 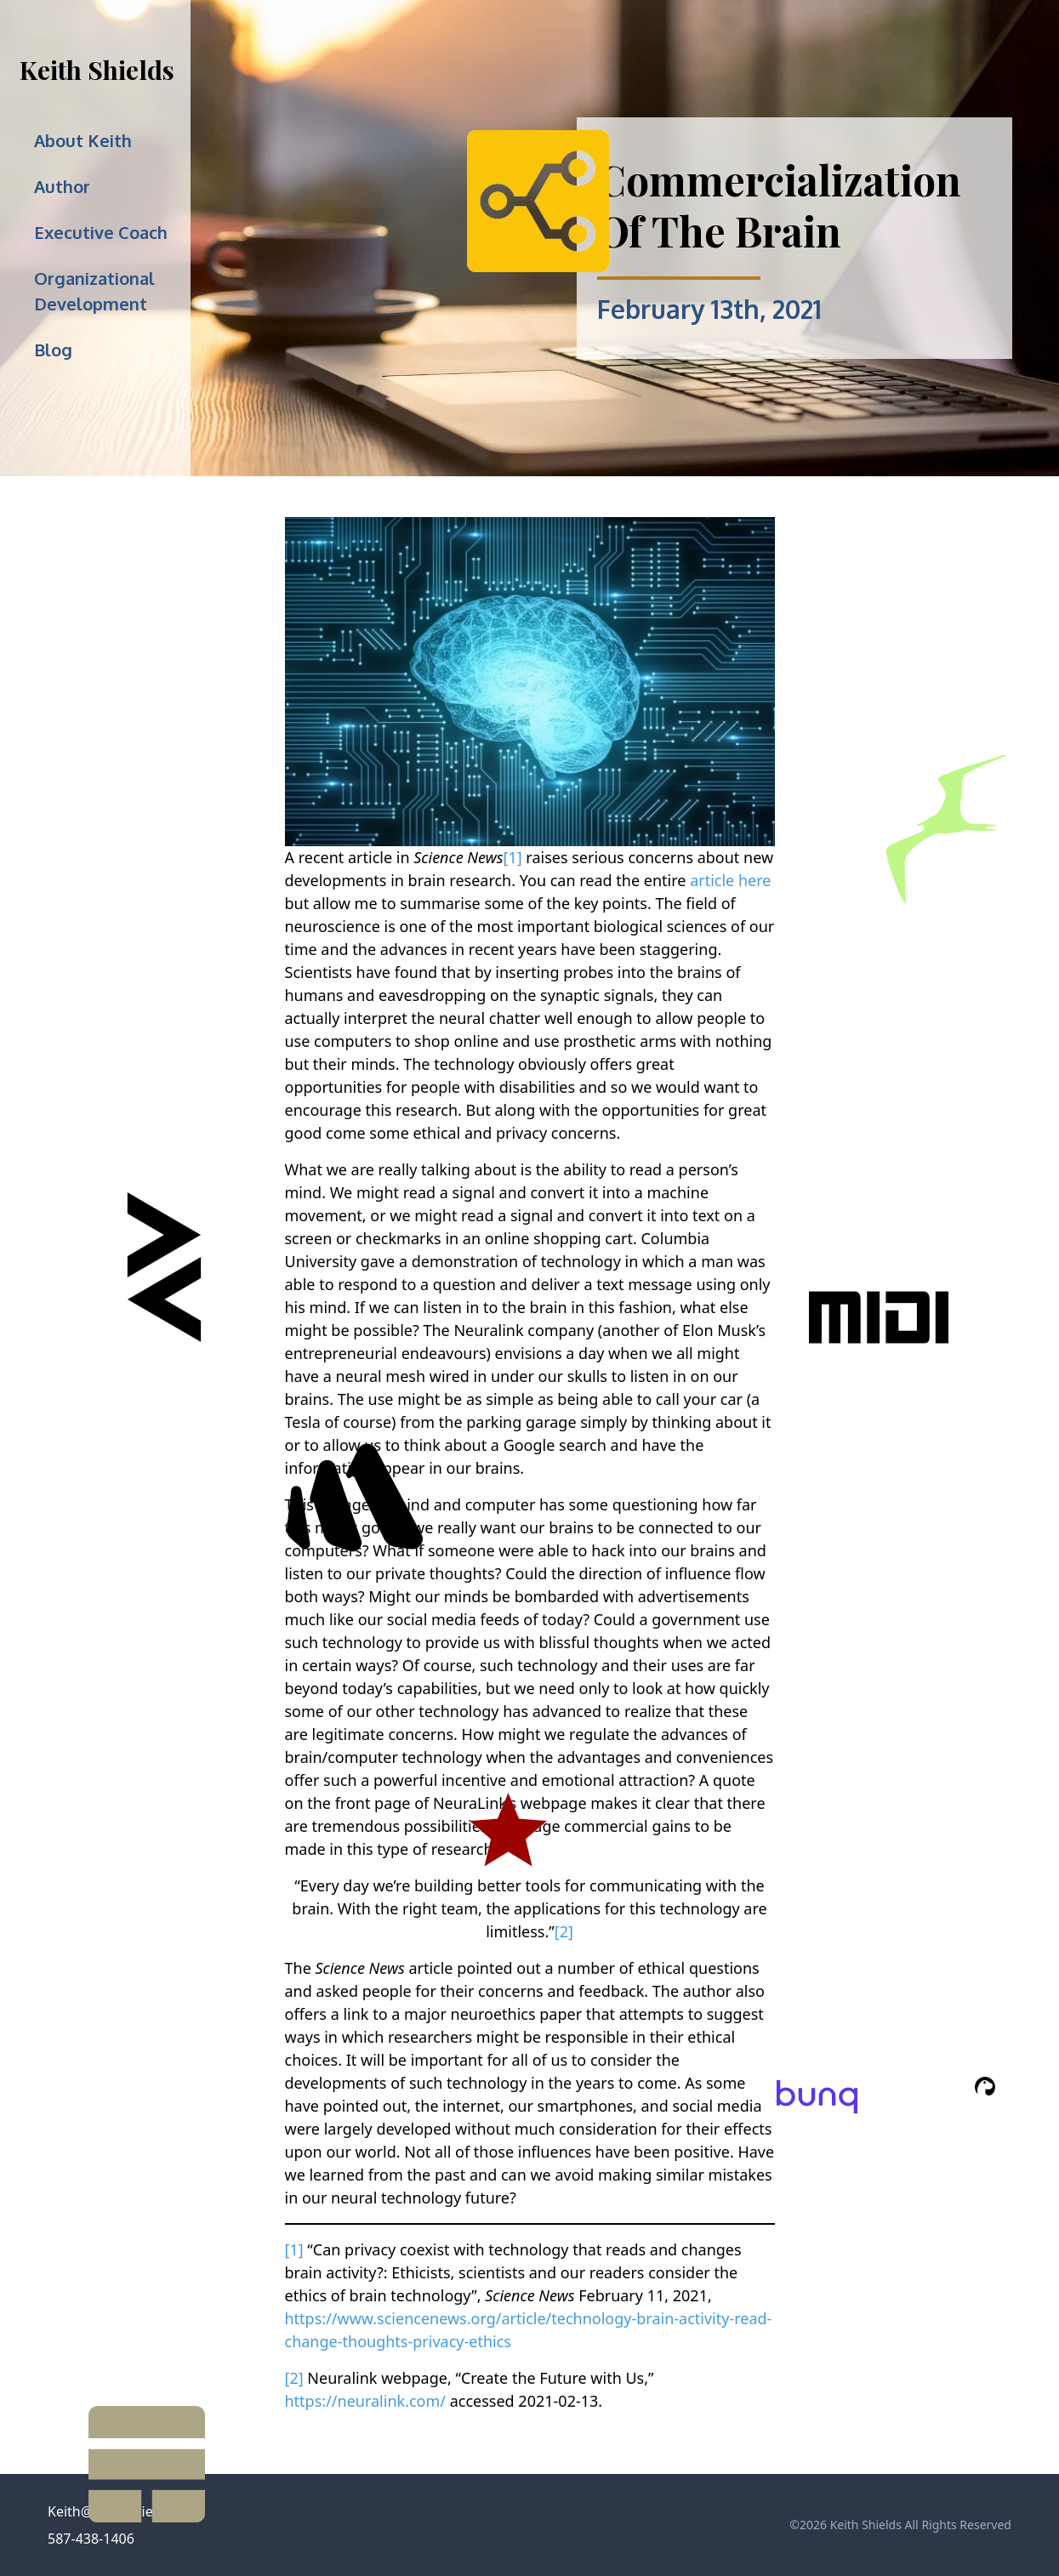 I want to click on Deno runtime logo, so click(x=985, y=2086).